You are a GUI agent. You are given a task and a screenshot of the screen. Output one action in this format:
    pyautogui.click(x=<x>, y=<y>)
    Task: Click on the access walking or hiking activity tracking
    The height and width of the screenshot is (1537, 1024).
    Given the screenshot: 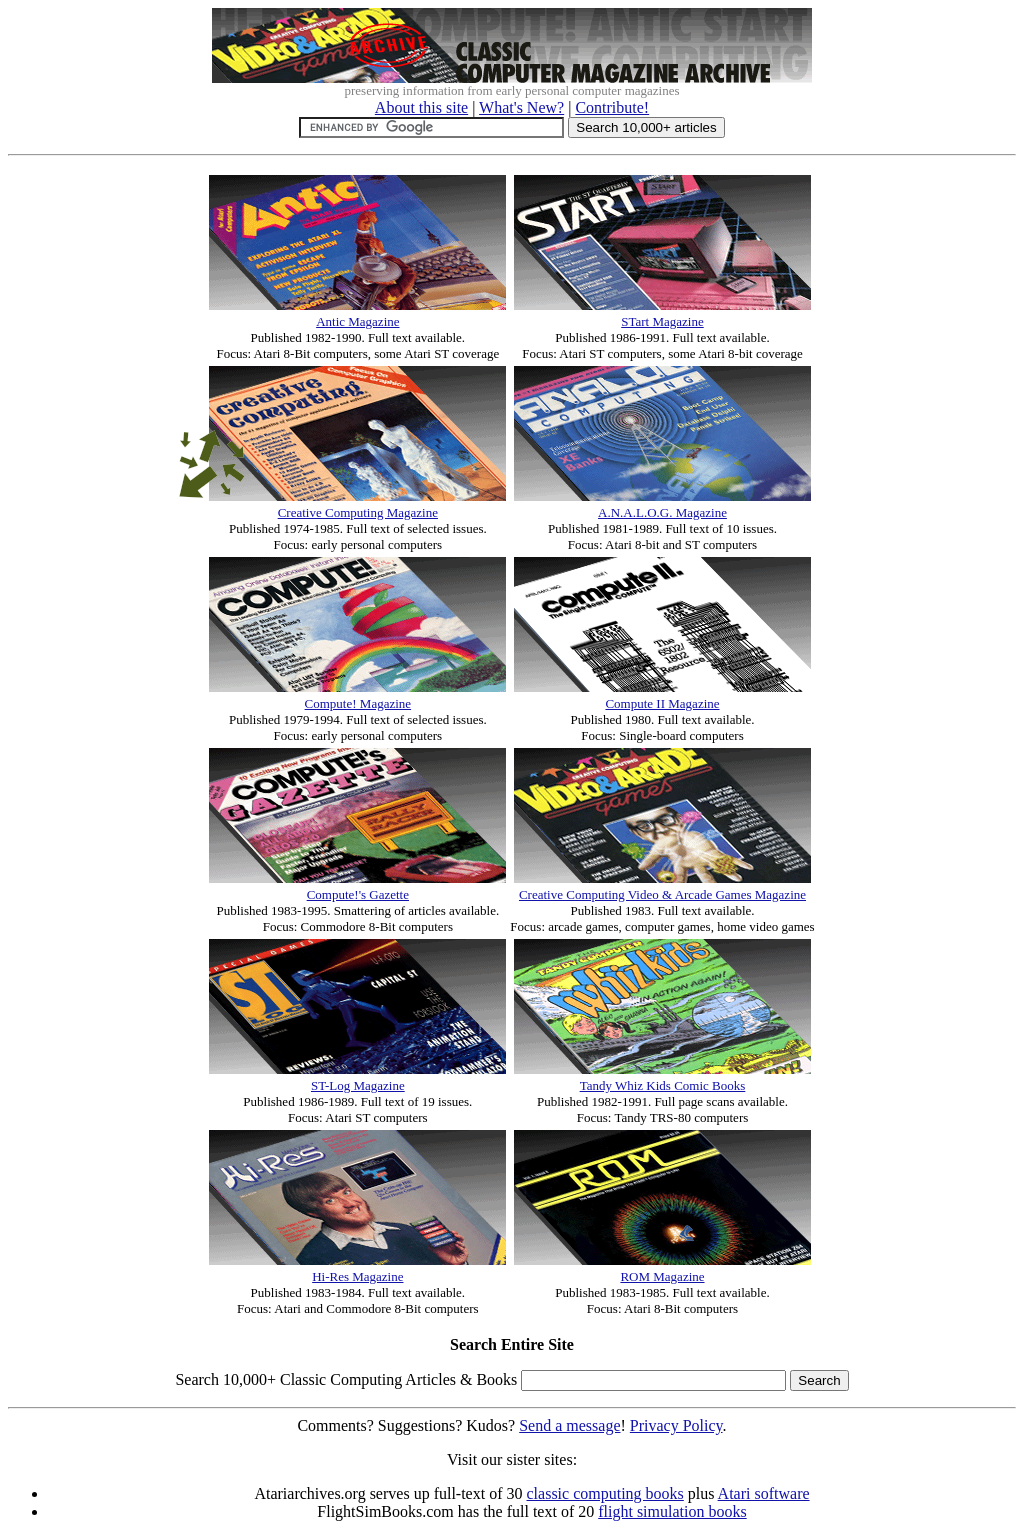 What is the action you would take?
    pyautogui.click(x=686, y=1233)
    